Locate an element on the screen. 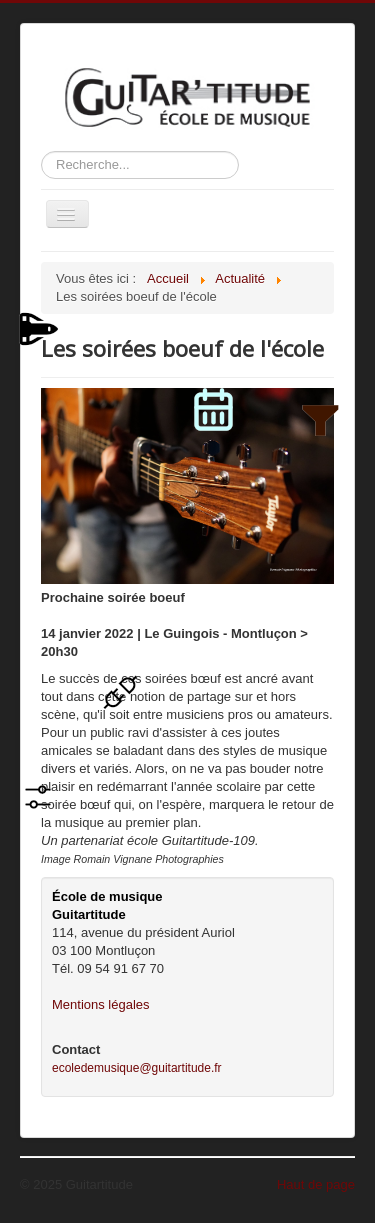  disconnect from debug session is located at coordinates (121, 693).